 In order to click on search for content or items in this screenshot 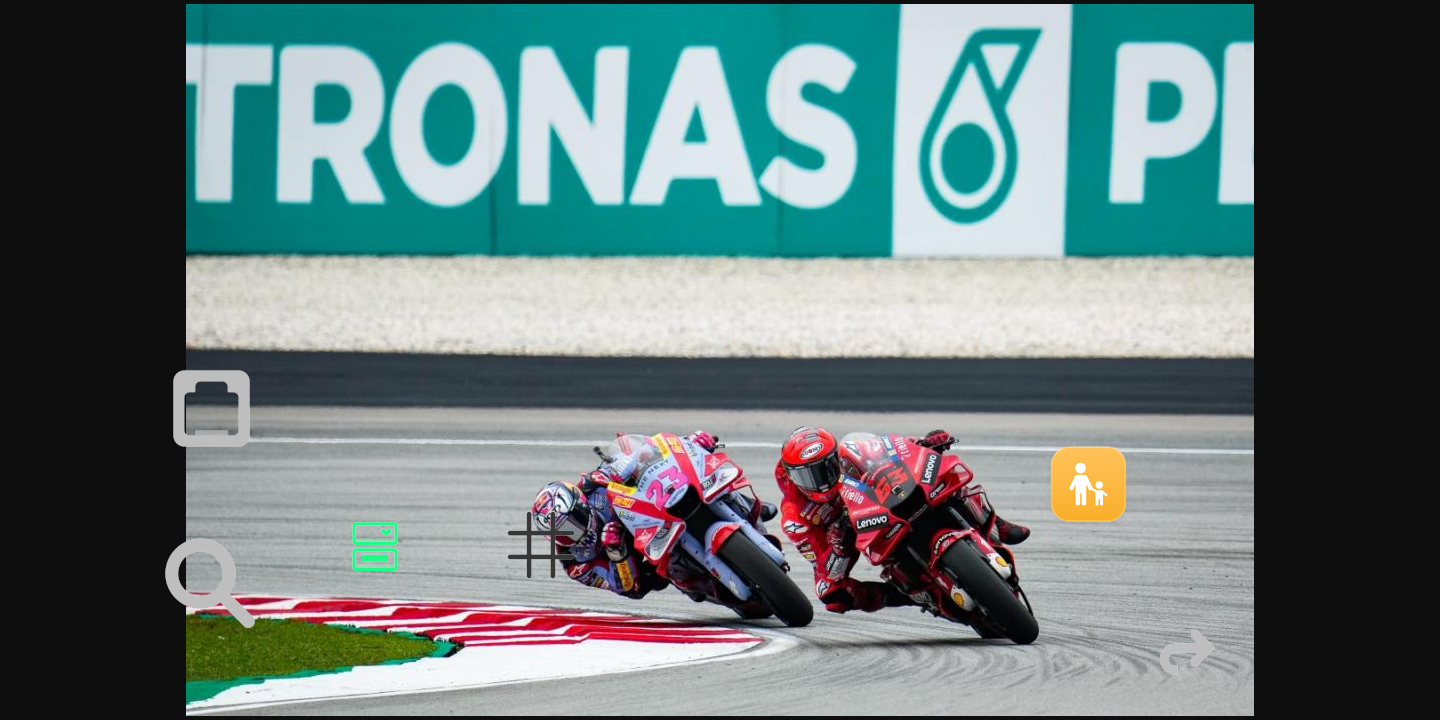, I will do `click(210, 583)`.